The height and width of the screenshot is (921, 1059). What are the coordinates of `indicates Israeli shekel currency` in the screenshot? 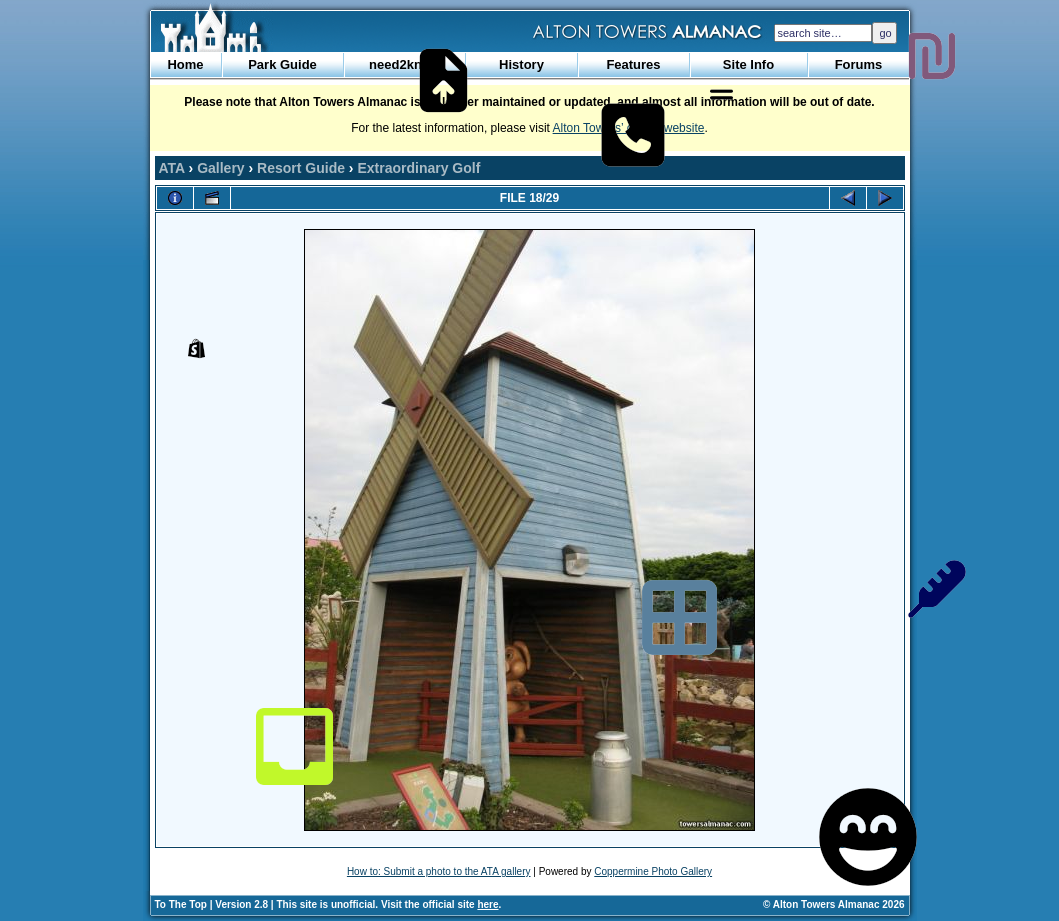 It's located at (932, 56).